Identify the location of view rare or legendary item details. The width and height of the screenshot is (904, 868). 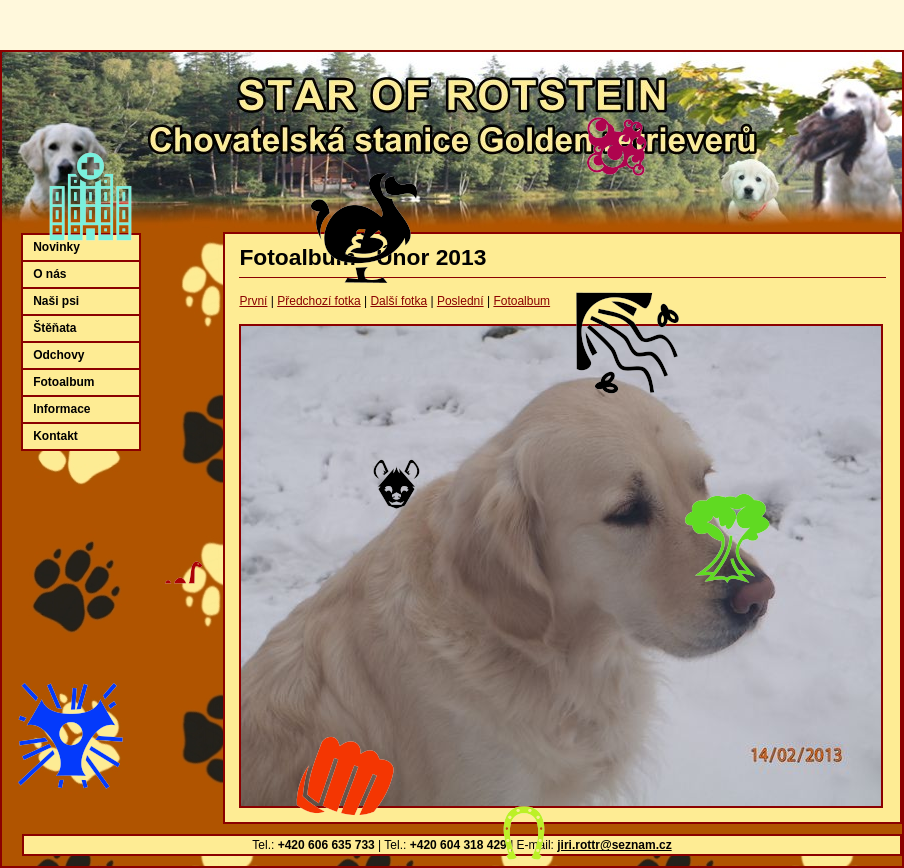
(71, 736).